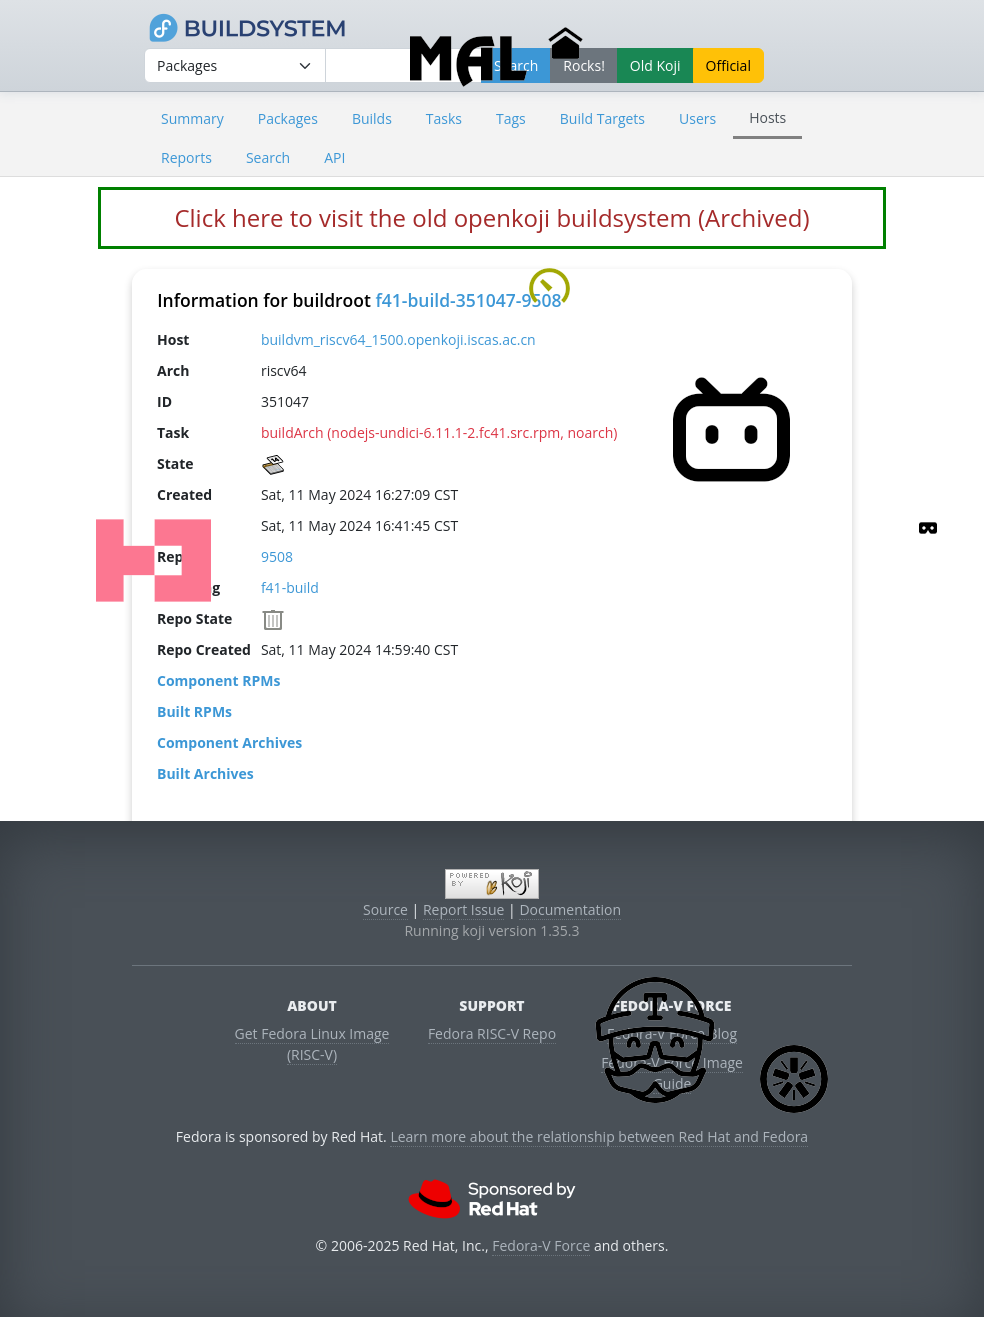  I want to click on google cardboard VR viewer logo, so click(928, 528).